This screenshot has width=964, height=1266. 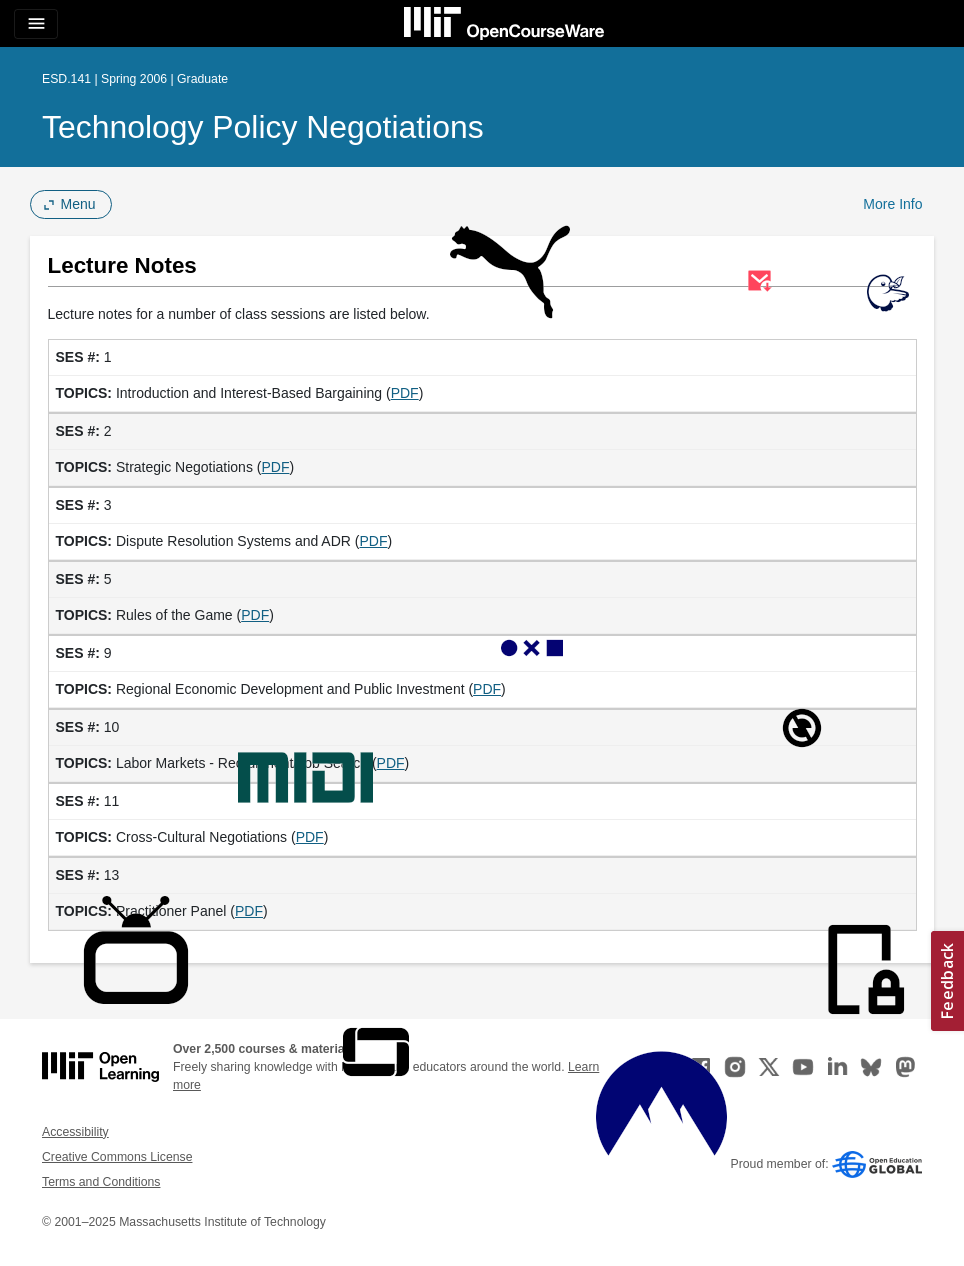 What do you see at coordinates (510, 272) in the screenshot?
I see `visit the Puma website or app` at bounding box center [510, 272].